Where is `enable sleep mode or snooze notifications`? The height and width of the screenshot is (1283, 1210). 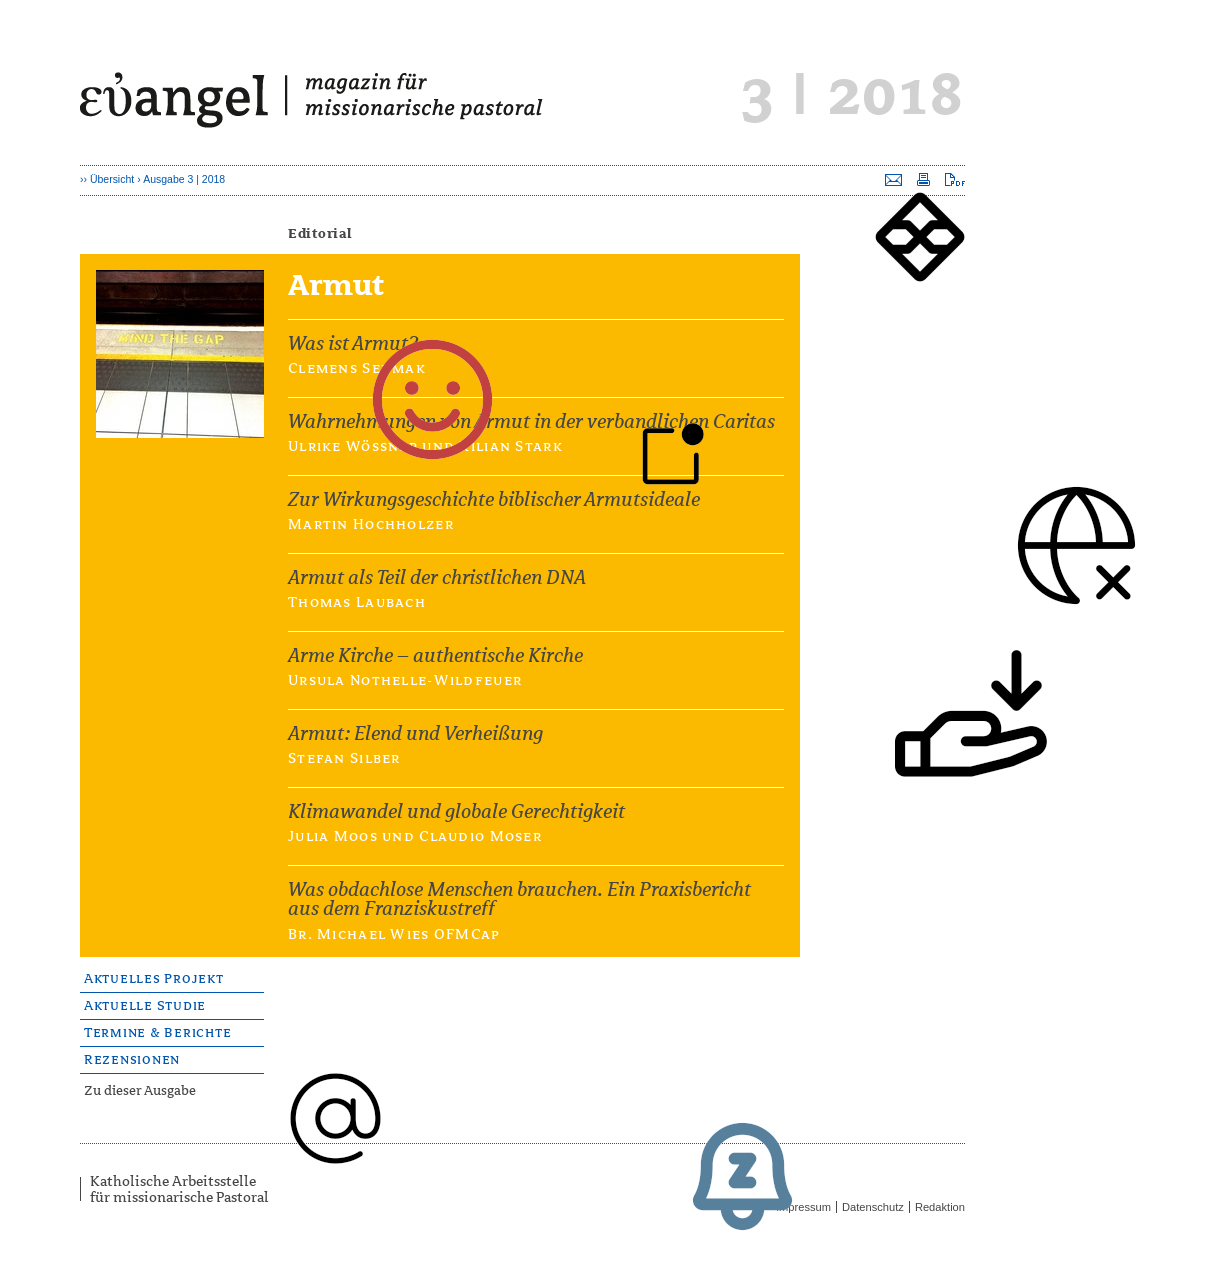
enable sleep mode or snooze notifications is located at coordinates (742, 1176).